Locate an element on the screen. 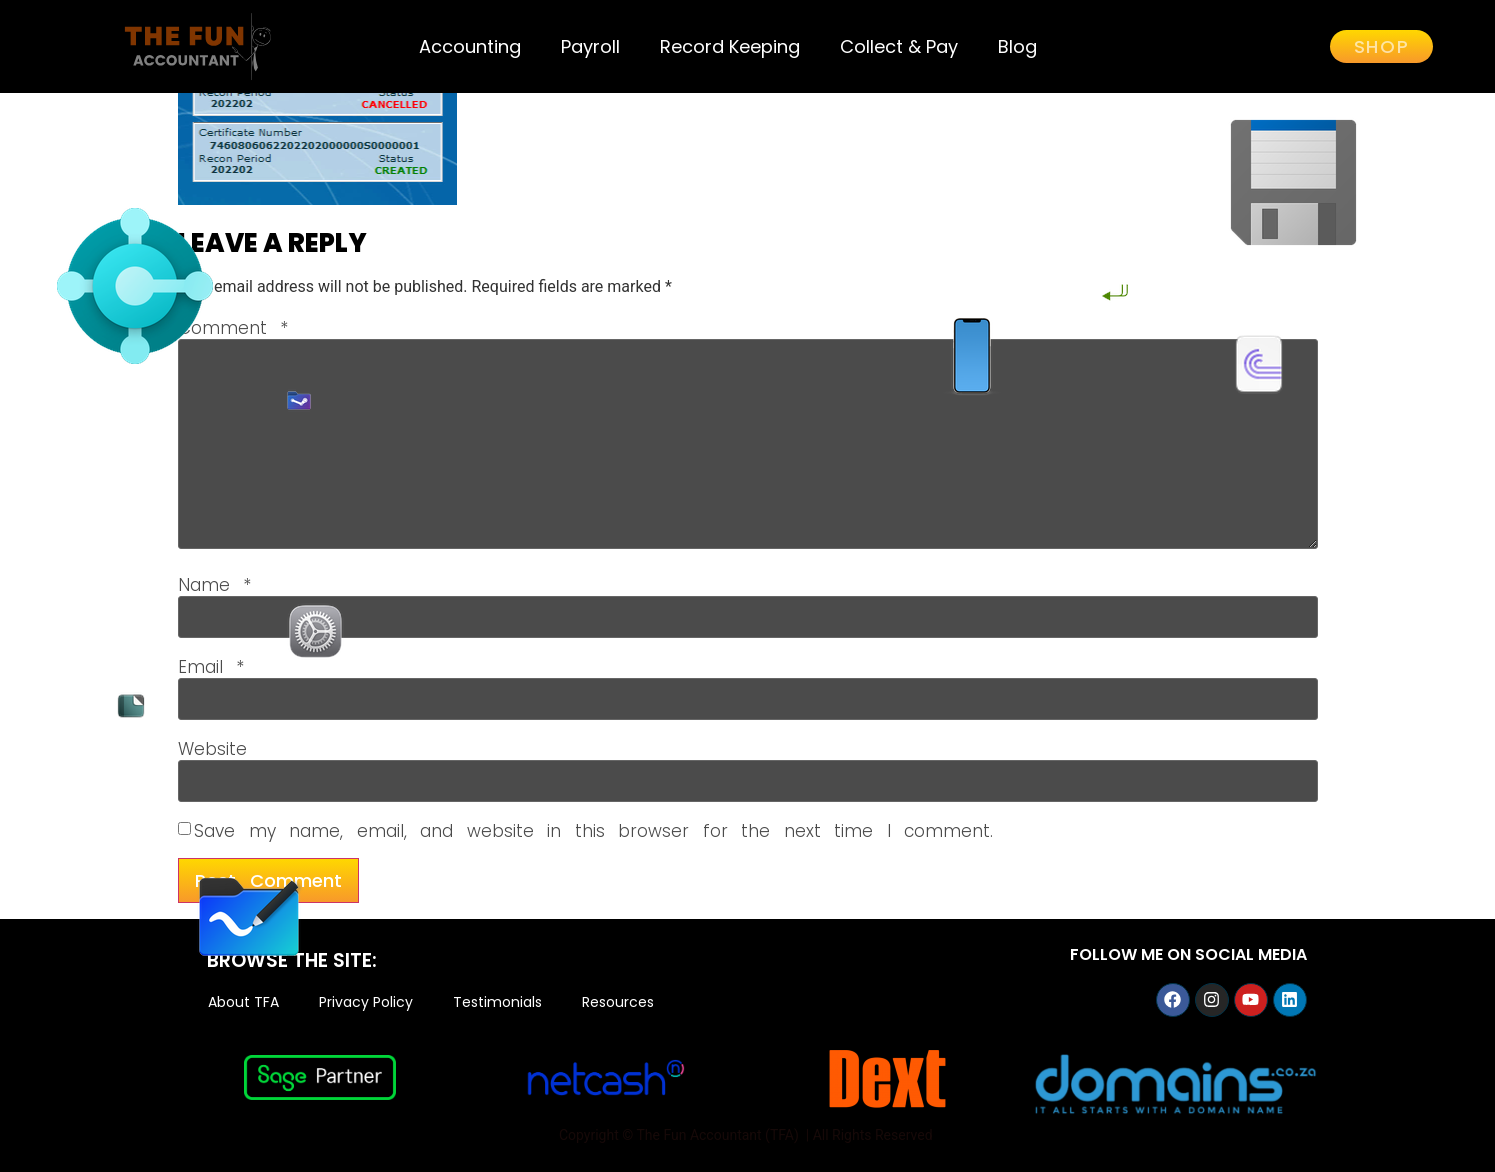 The height and width of the screenshot is (1172, 1495). change desktop wallpaper settings is located at coordinates (131, 705).